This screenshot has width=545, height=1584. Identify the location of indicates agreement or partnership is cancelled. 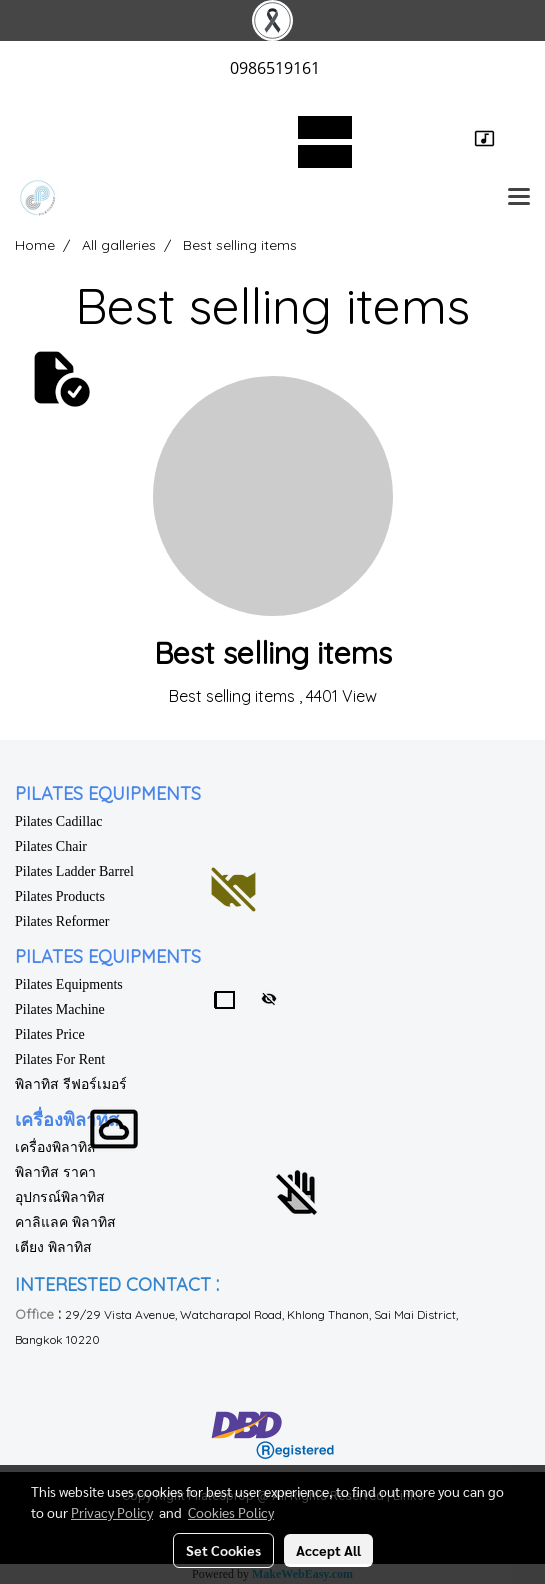
(233, 889).